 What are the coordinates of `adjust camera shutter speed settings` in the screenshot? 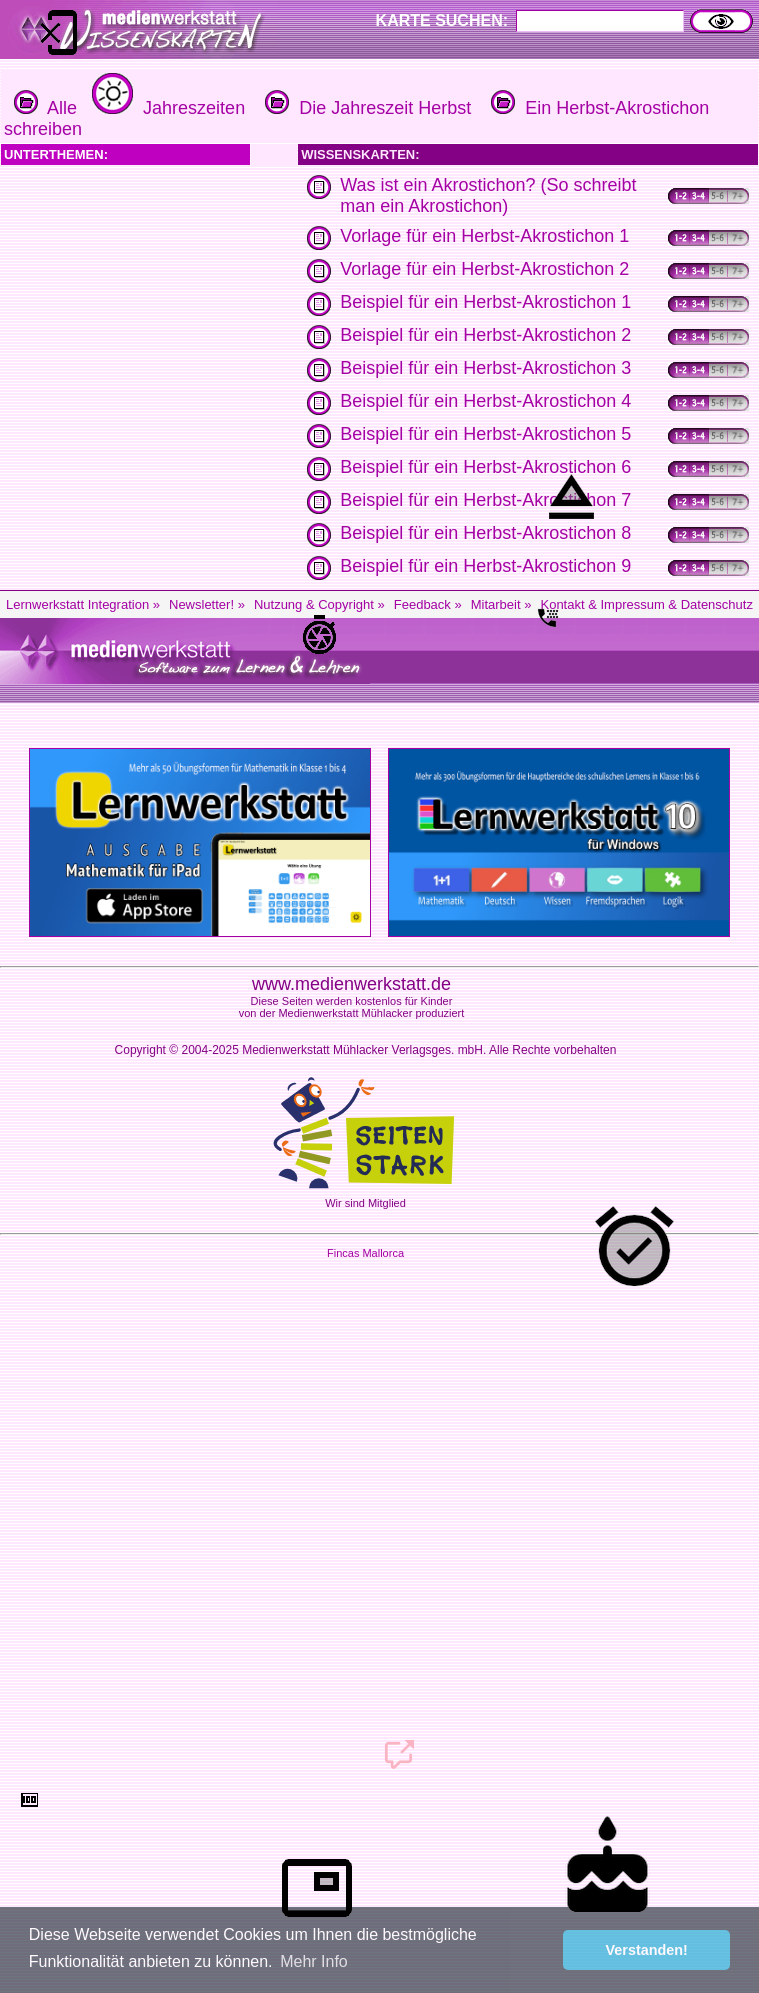 It's located at (319, 635).